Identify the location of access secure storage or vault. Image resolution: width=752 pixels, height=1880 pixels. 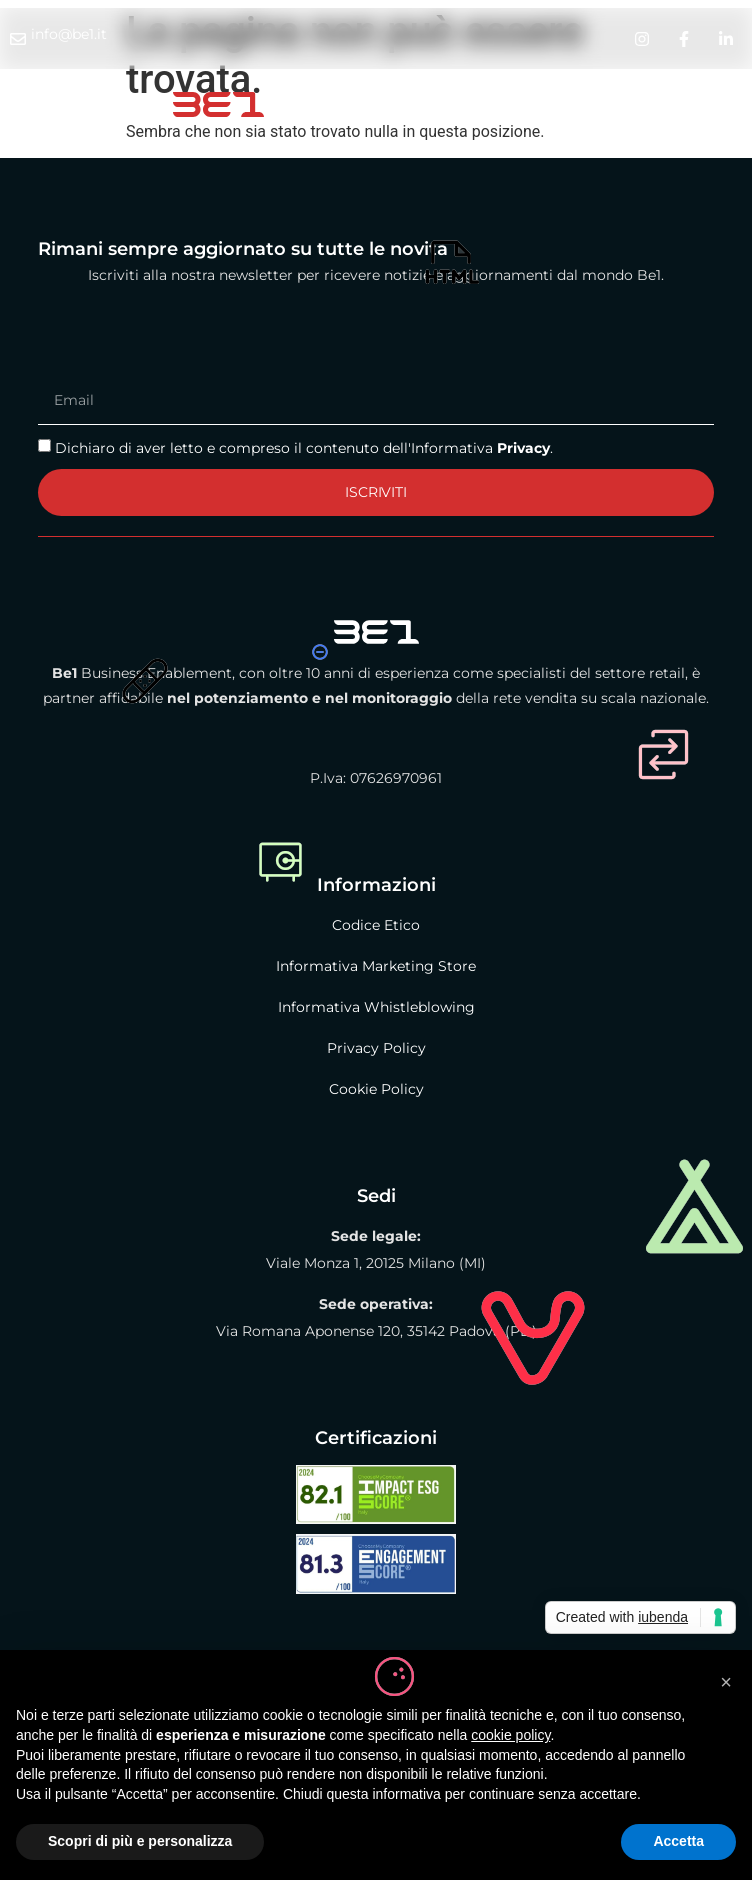
(280, 860).